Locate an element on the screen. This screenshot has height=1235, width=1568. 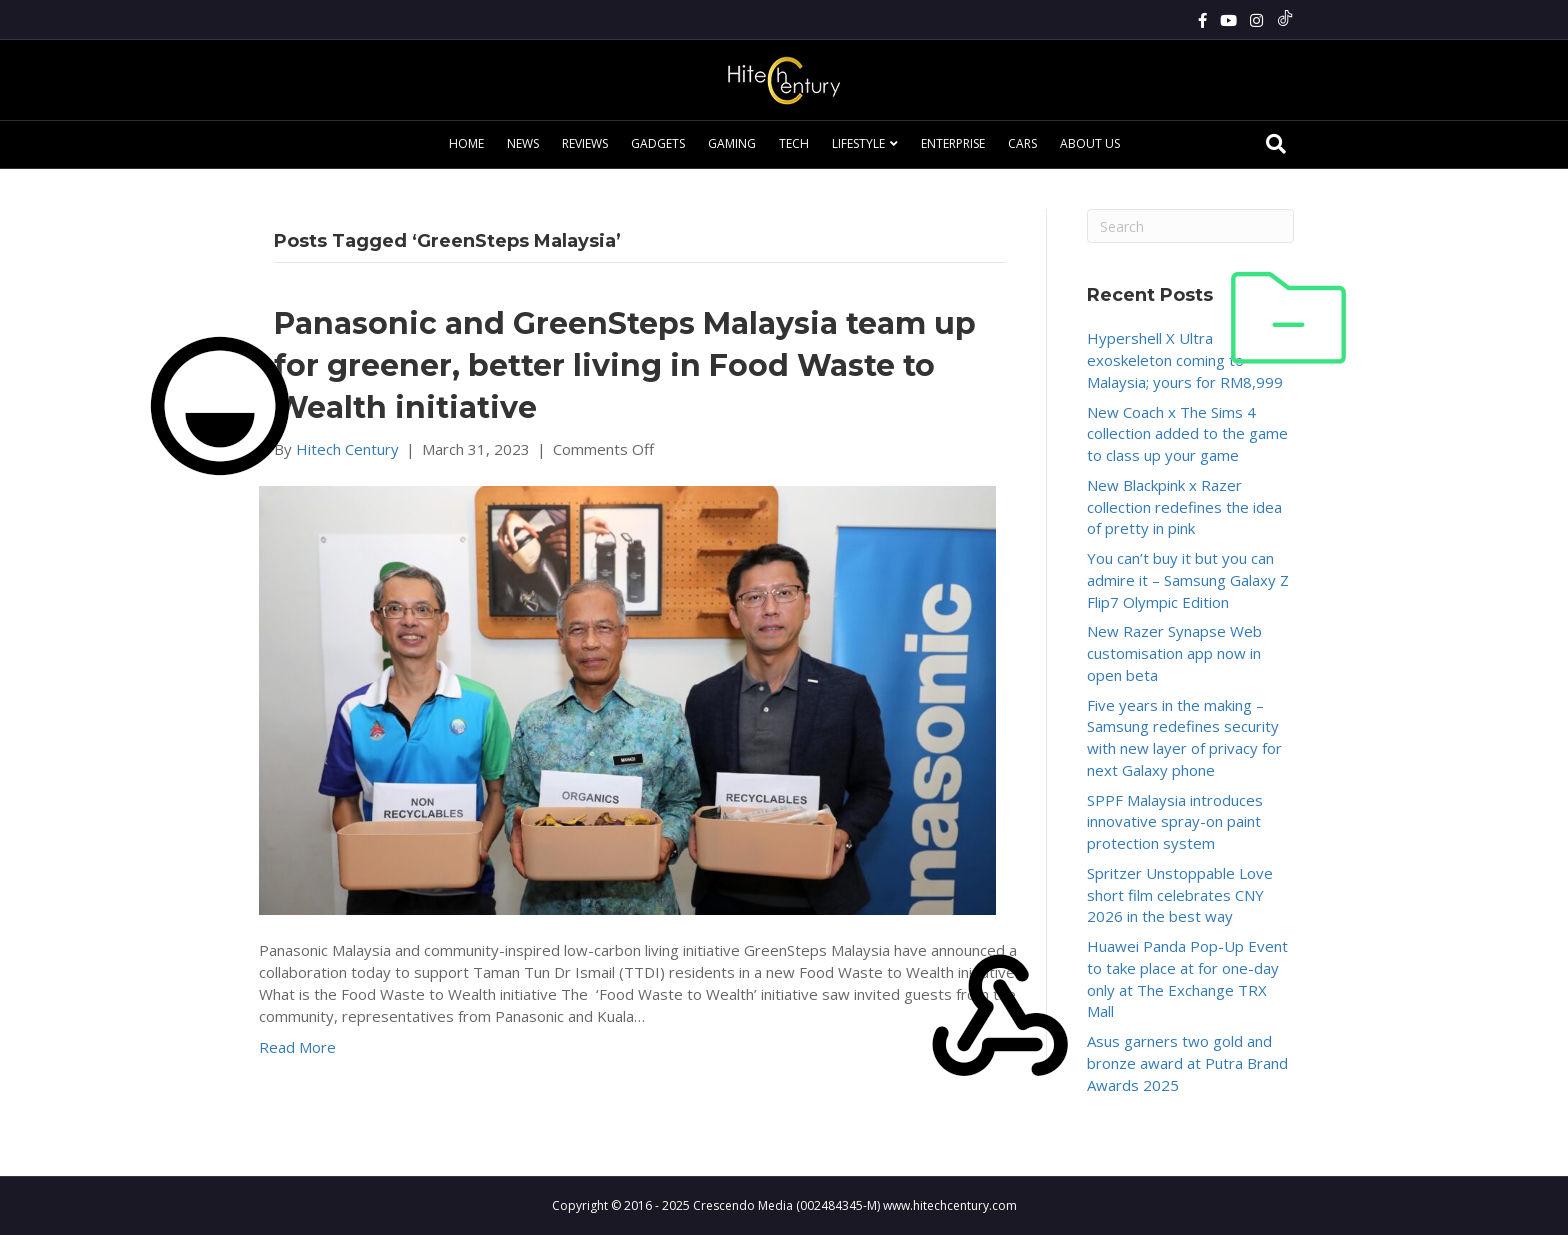
remove a folder is located at coordinates (1288, 315).